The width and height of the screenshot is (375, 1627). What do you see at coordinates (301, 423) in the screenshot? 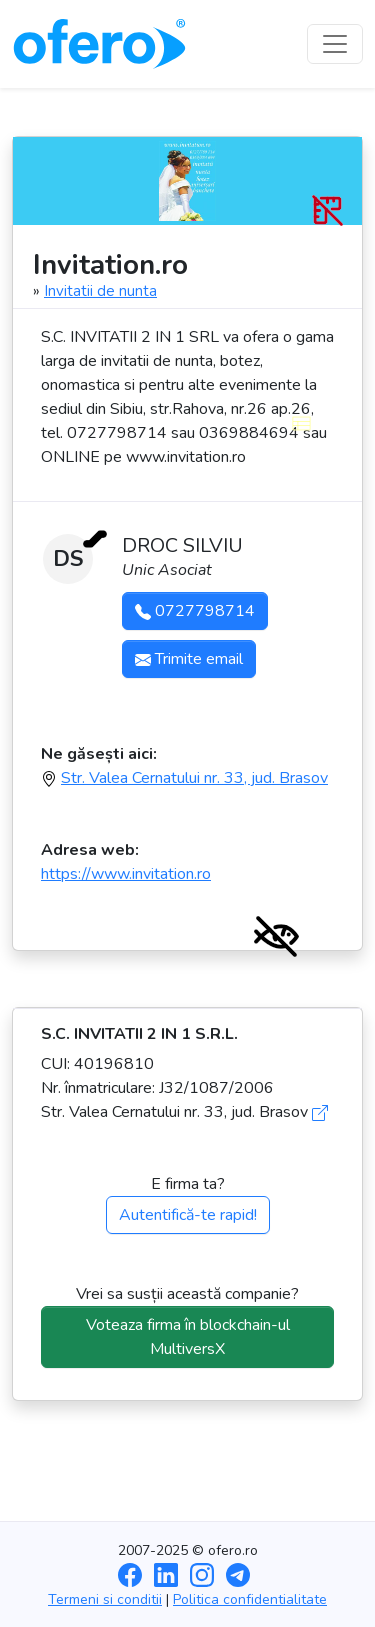
I see `view data in table format` at bounding box center [301, 423].